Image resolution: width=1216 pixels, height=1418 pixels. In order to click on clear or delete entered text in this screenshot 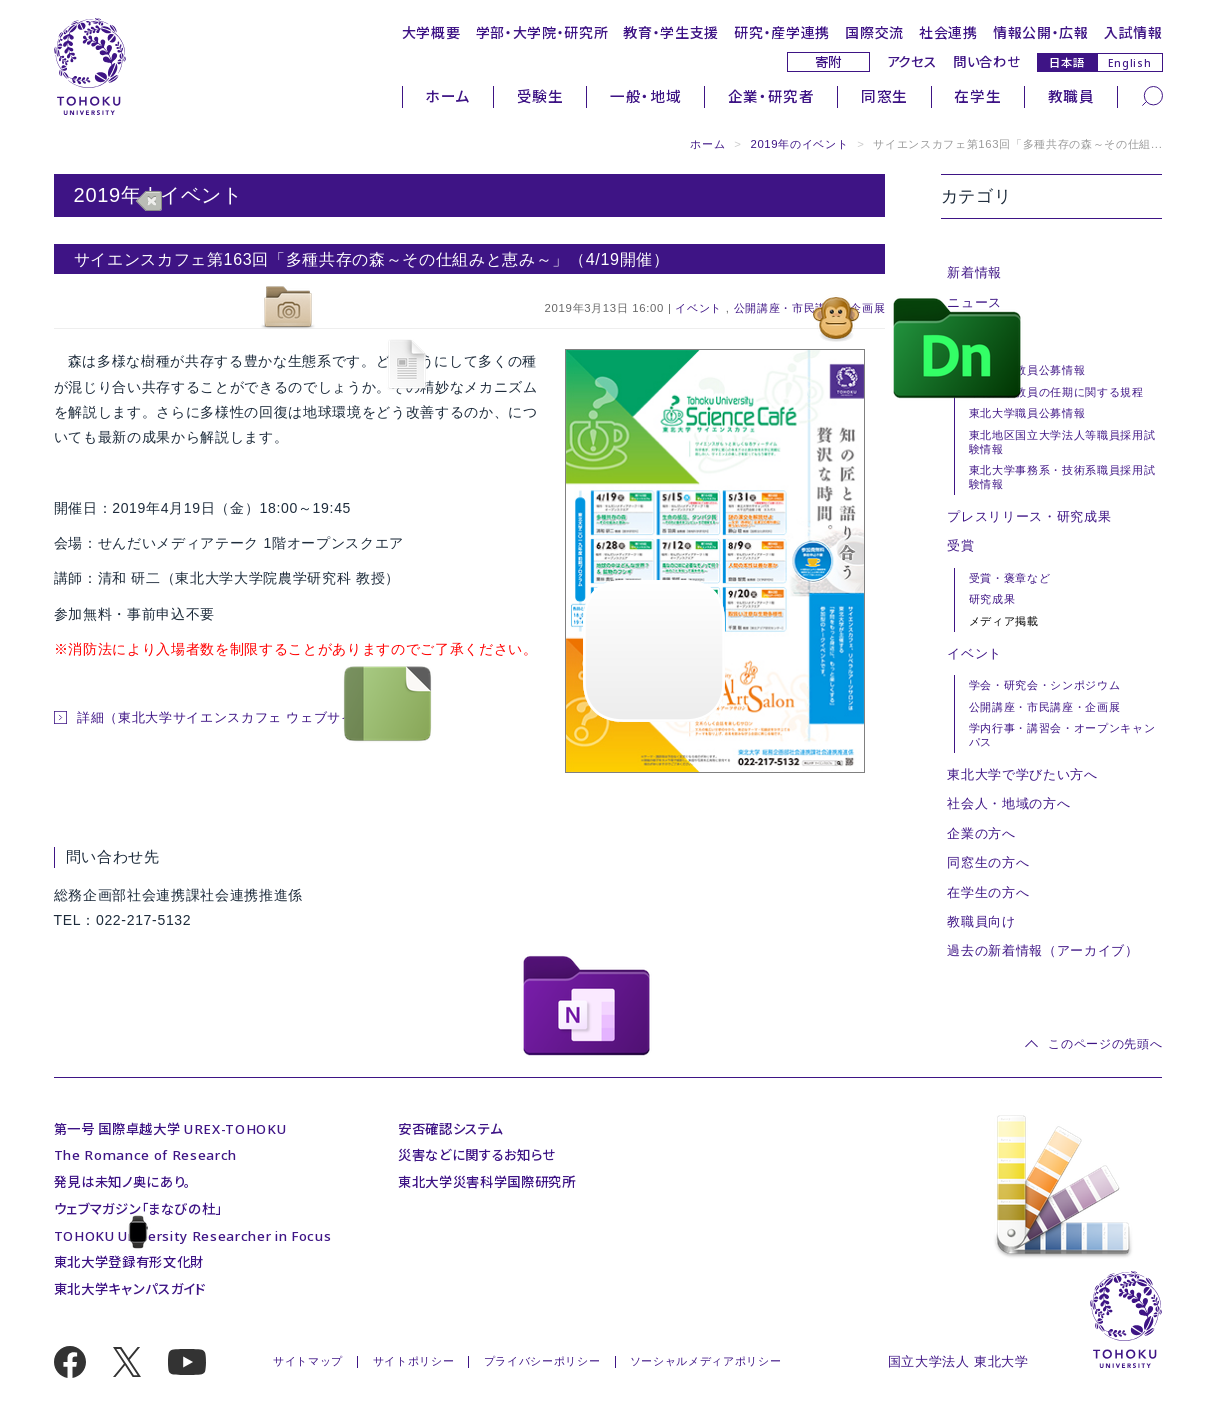, I will do `click(147, 200)`.